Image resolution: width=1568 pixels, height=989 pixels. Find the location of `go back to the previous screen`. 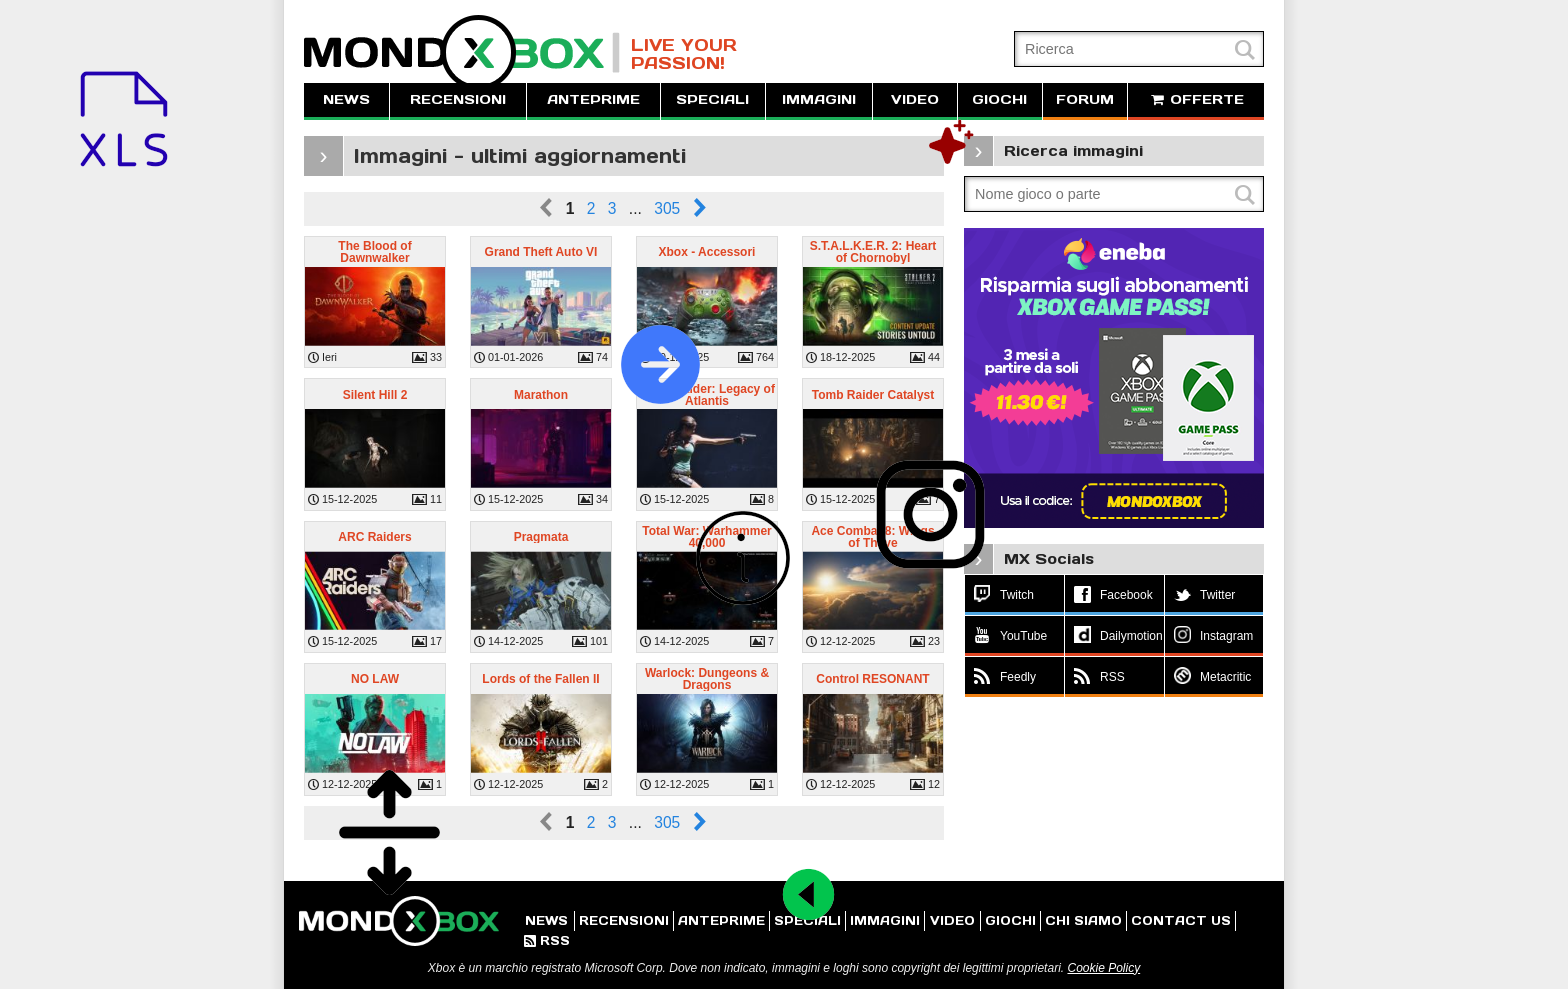

go back to the previous screen is located at coordinates (808, 894).